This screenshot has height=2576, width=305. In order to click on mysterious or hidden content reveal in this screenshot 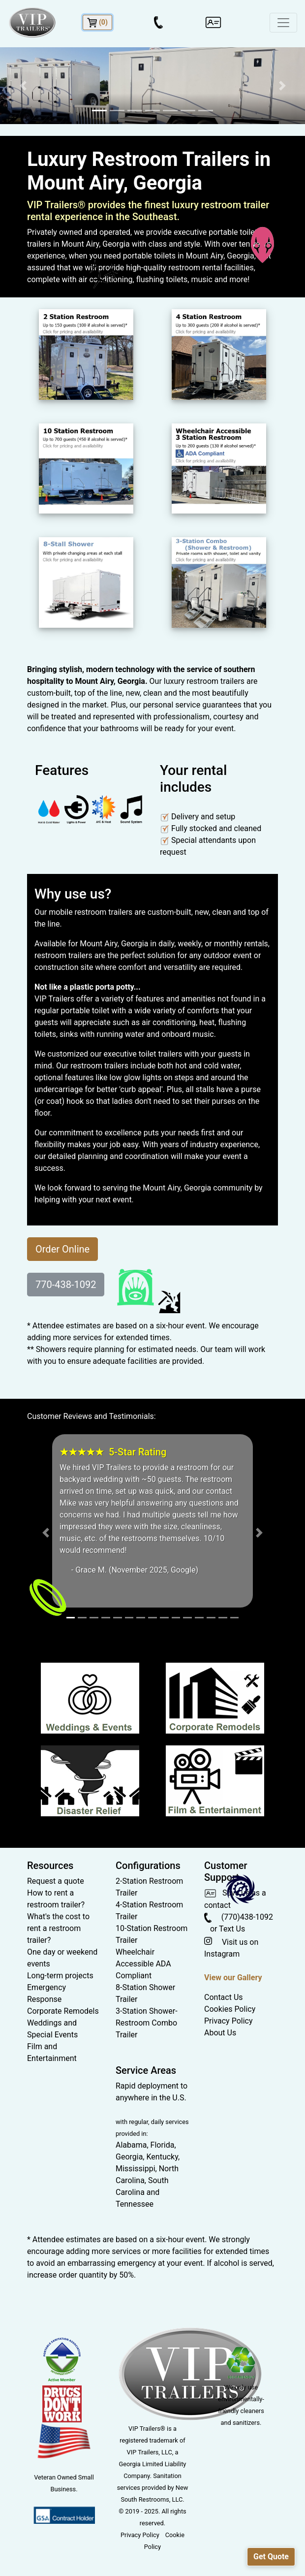, I will do `click(135, 1287)`.